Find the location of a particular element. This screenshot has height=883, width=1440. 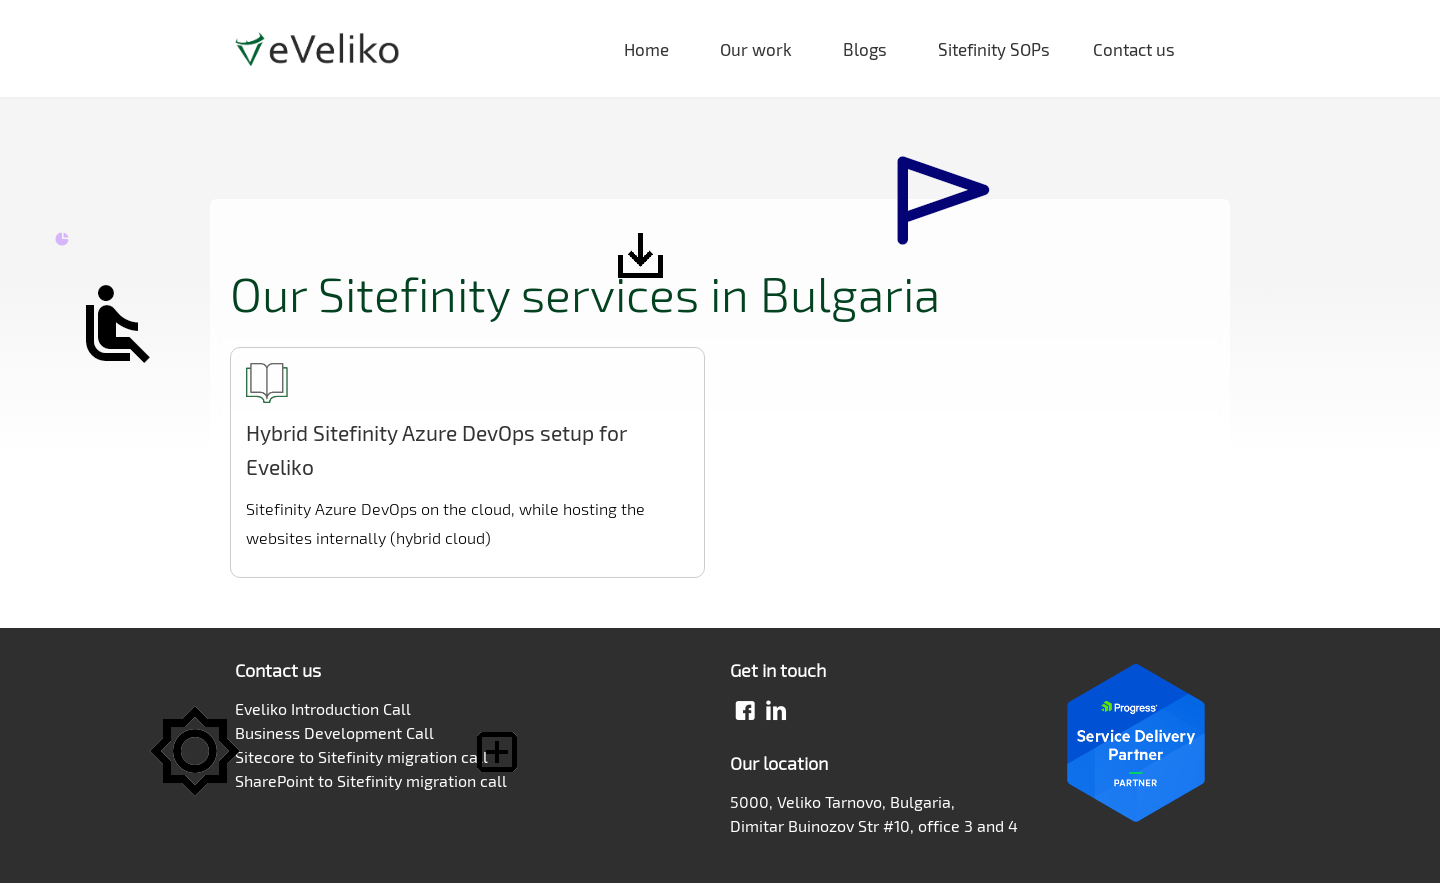

flag or mark an important item is located at coordinates (934, 200).